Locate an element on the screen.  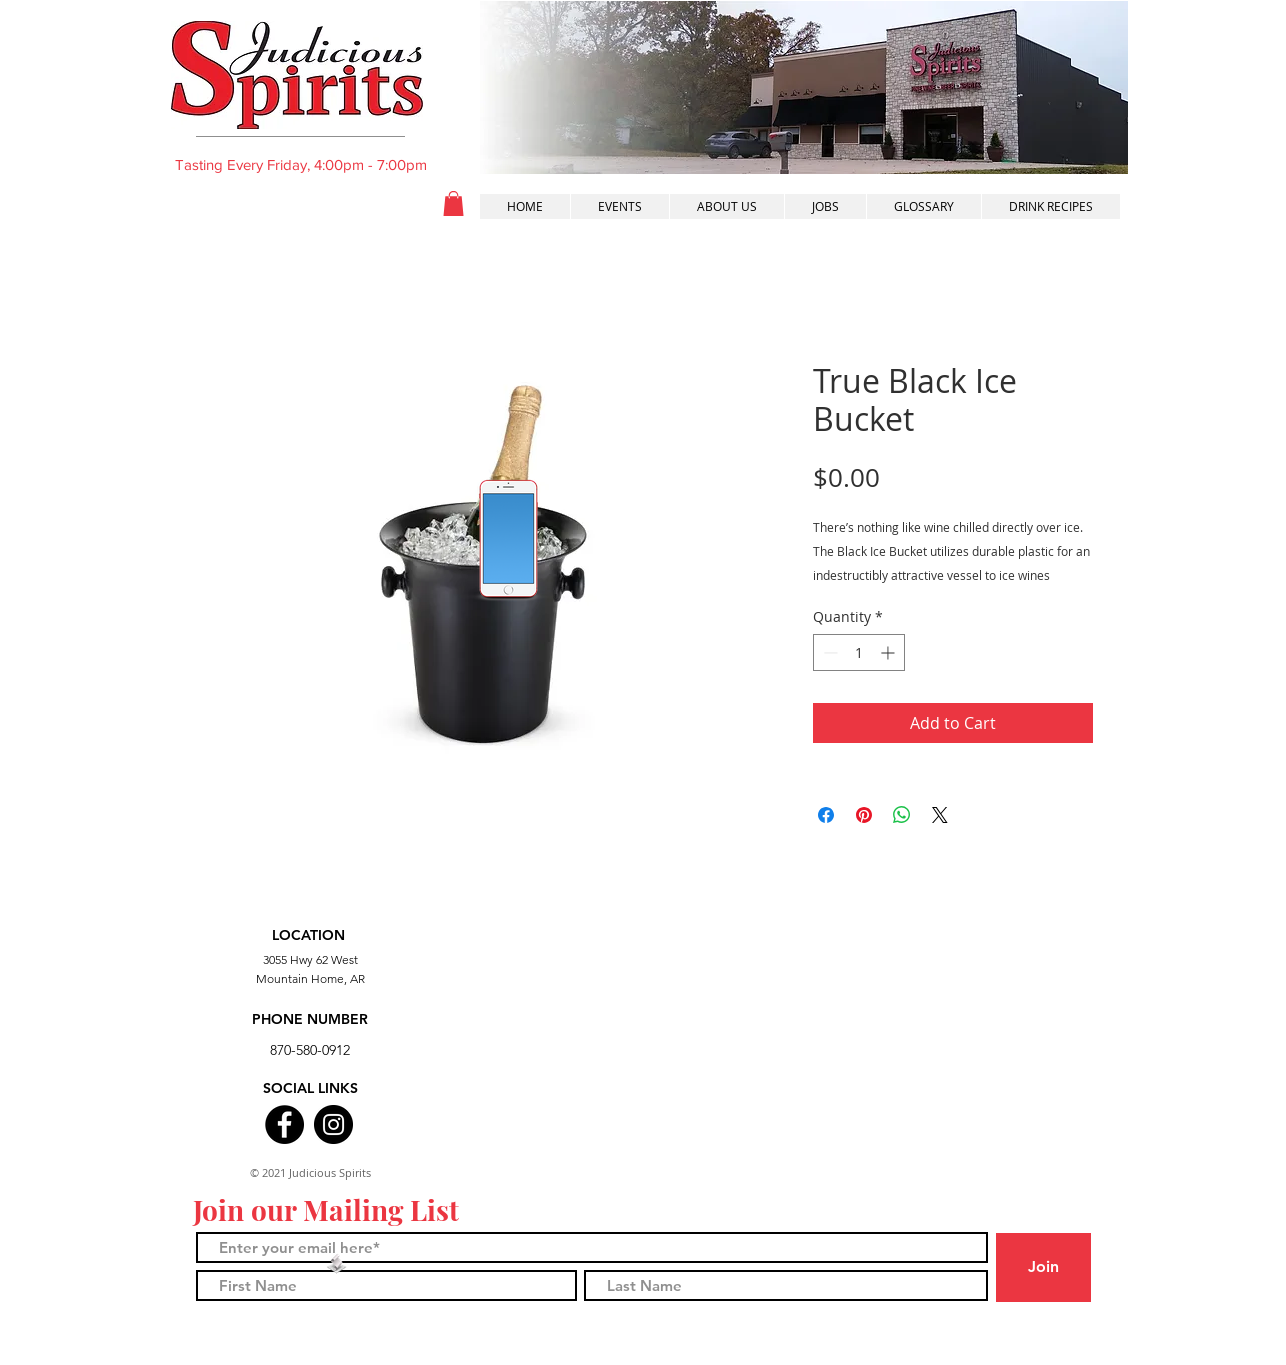
access the script menu application is located at coordinates (336, 1263).